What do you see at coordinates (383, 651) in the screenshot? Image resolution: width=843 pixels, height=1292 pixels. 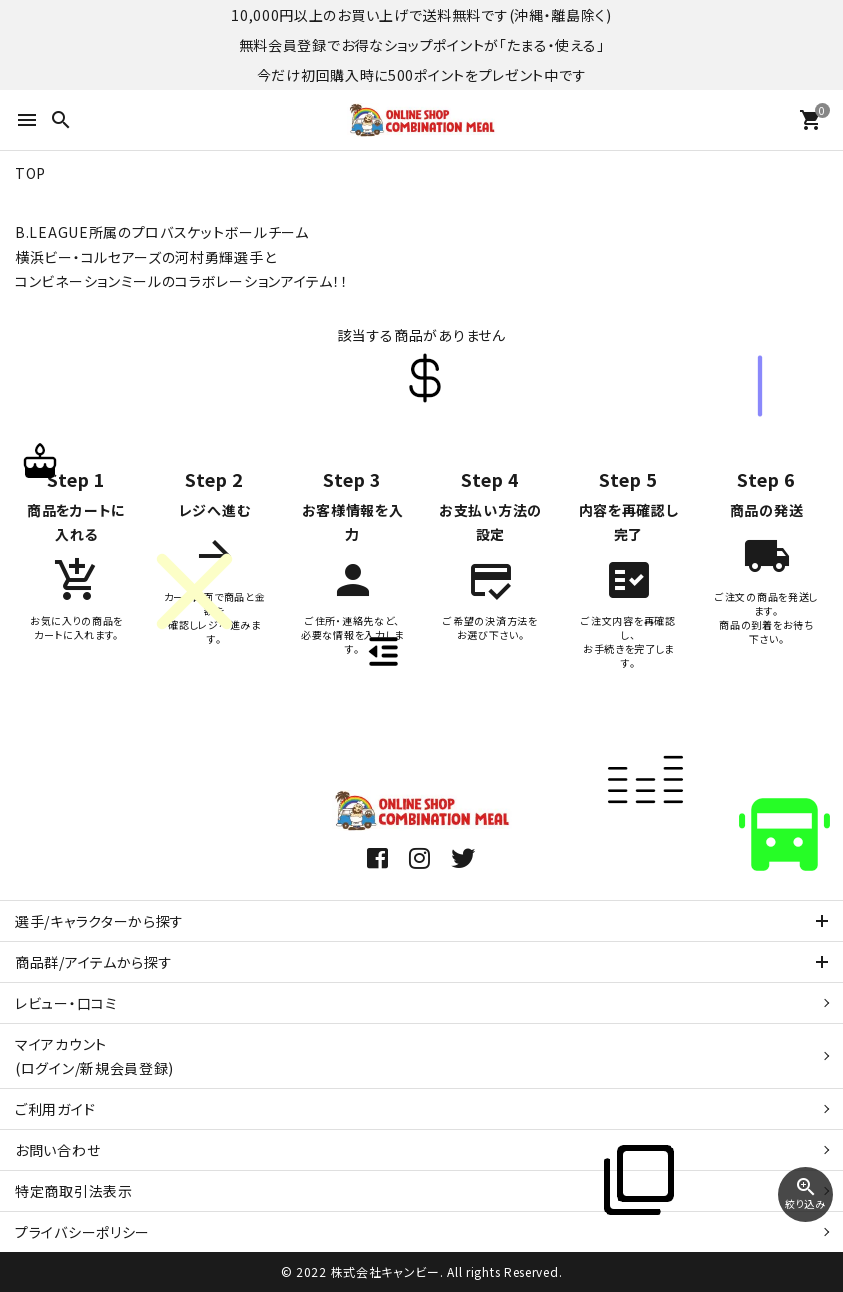 I see `decrease text indentation` at bounding box center [383, 651].